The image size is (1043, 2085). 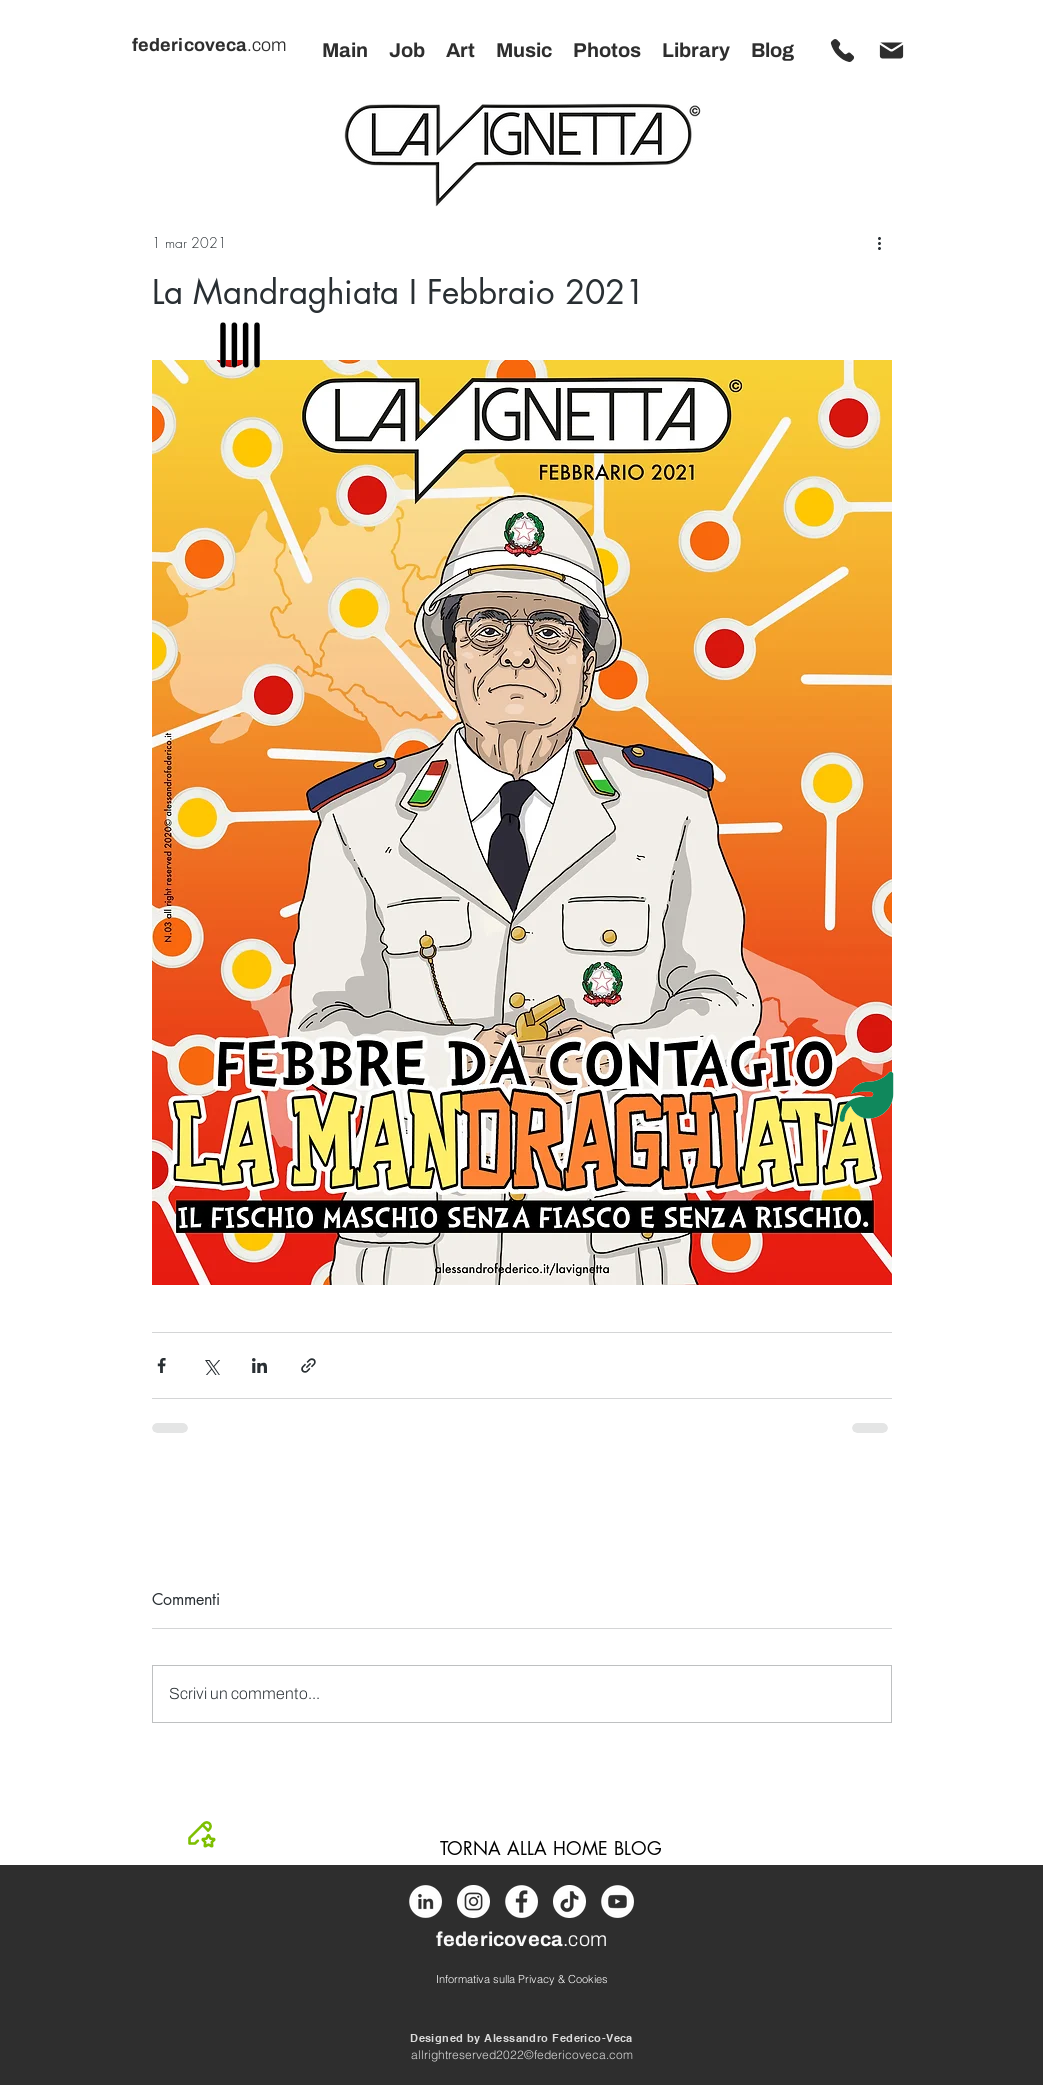 What do you see at coordinates (866, 1098) in the screenshot?
I see `indicates eco-friendly or sustainable option` at bounding box center [866, 1098].